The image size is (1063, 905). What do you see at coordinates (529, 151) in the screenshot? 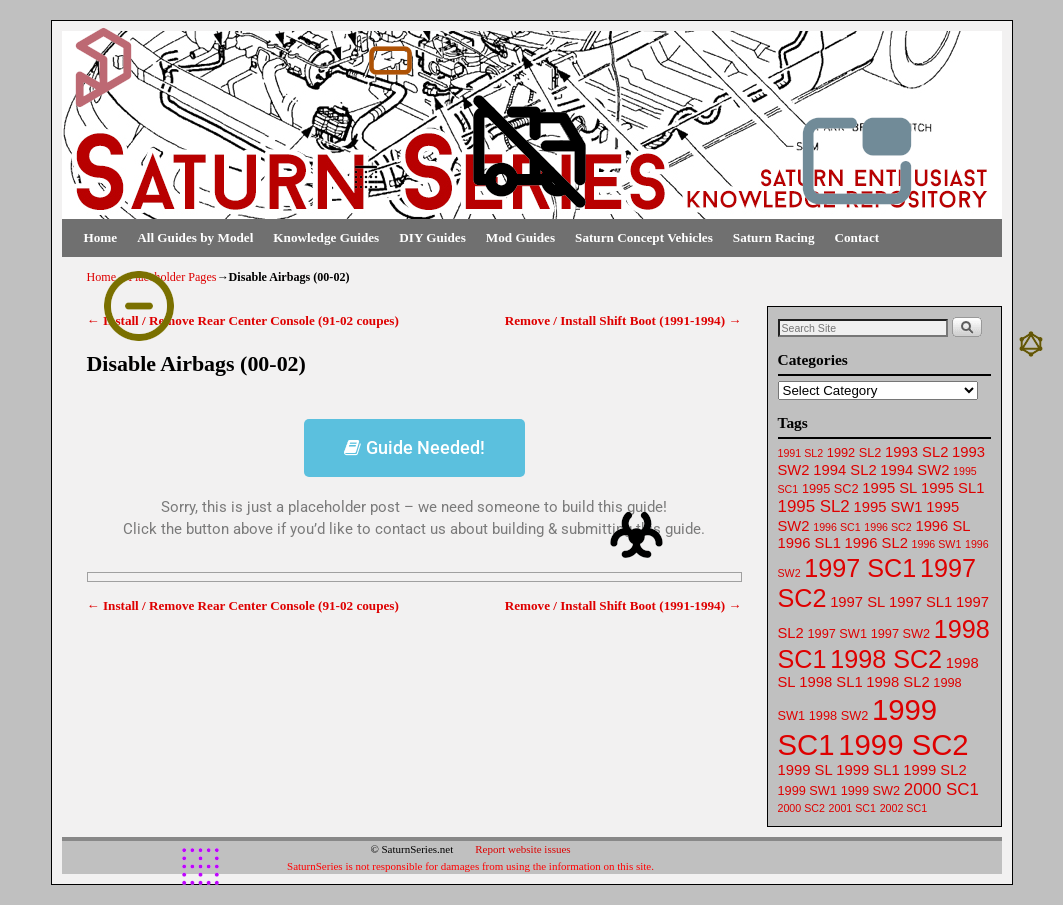
I see `delivery unavailable` at bounding box center [529, 151].